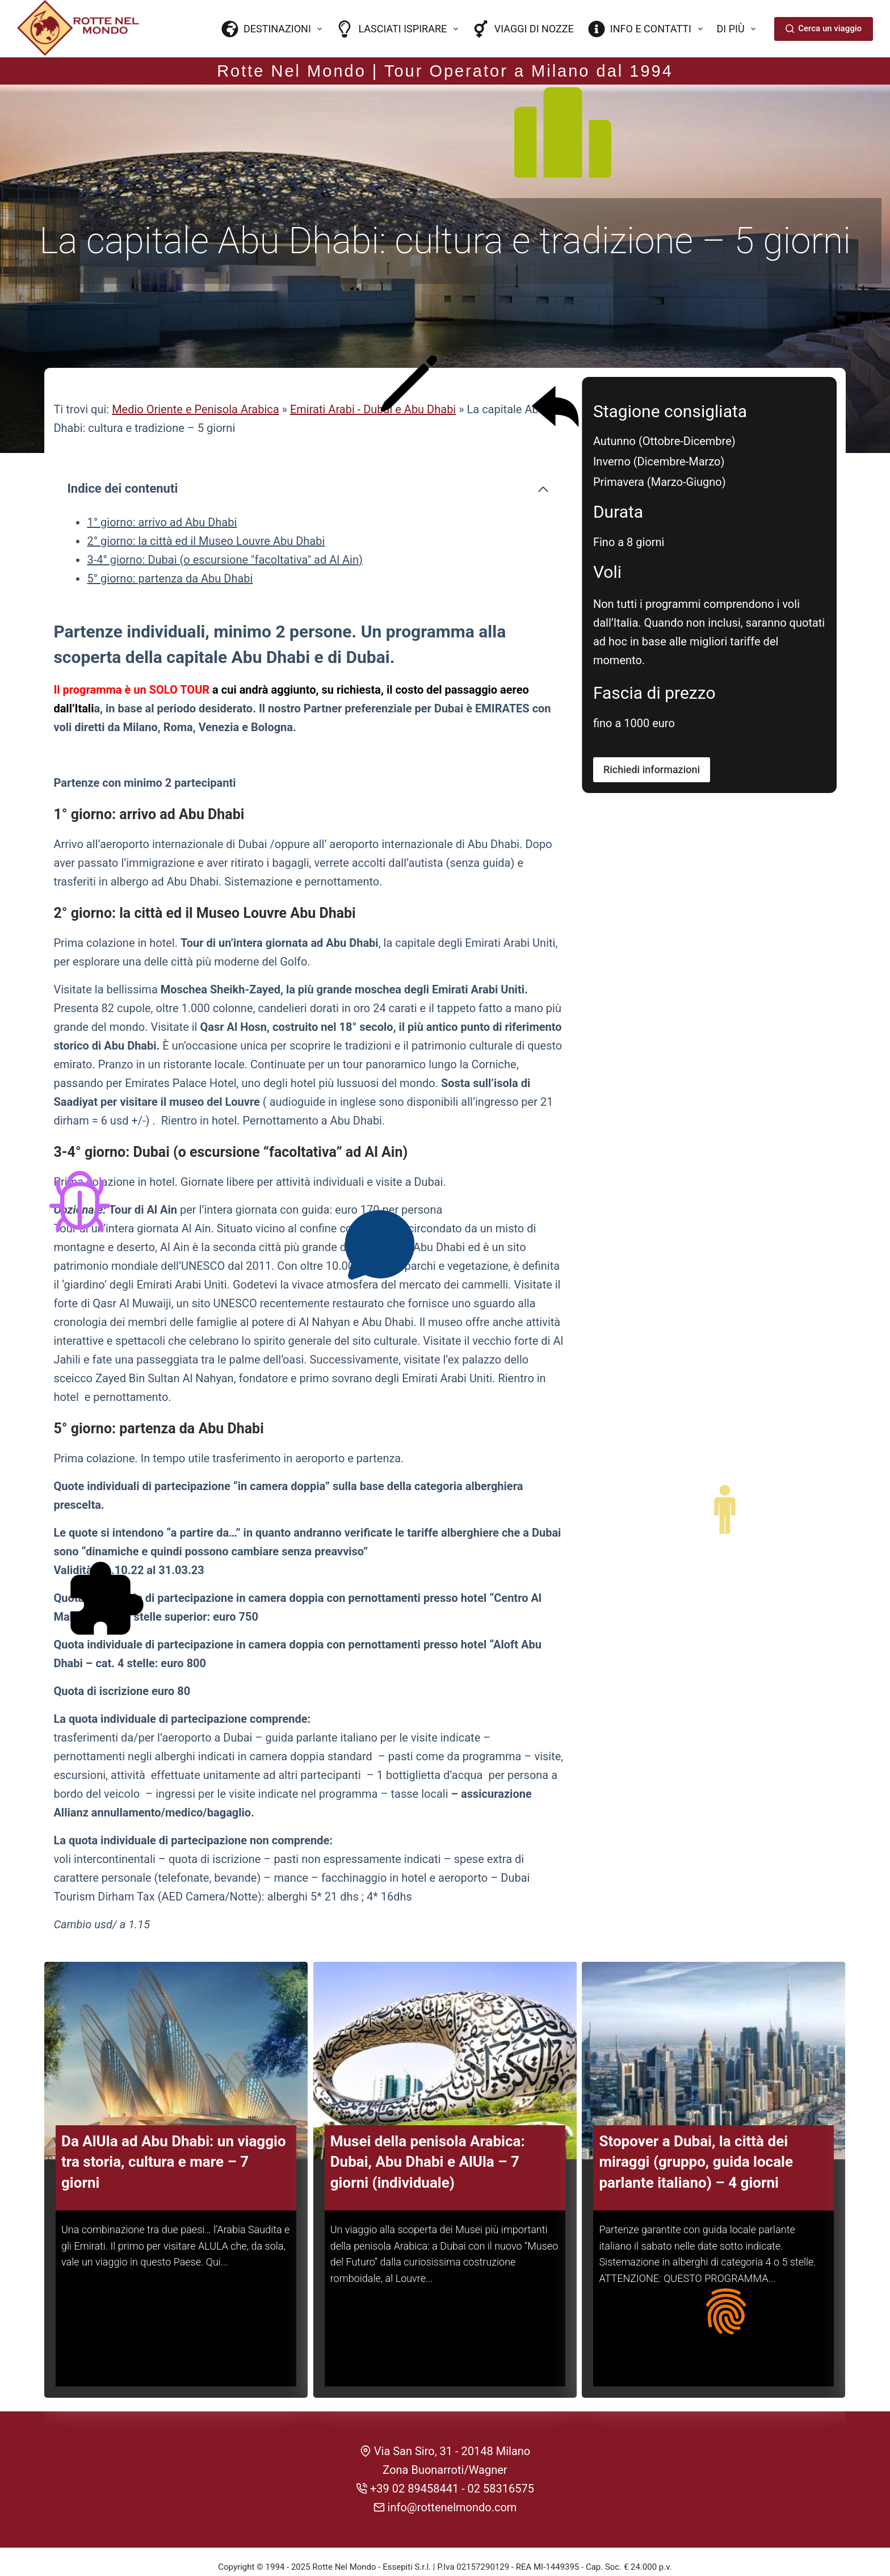 The width and height of the screenshot is (890, 2576). Describe the element at coordinates (107, 1598) in the screenshot. I see `manage browser extensions` at that location.